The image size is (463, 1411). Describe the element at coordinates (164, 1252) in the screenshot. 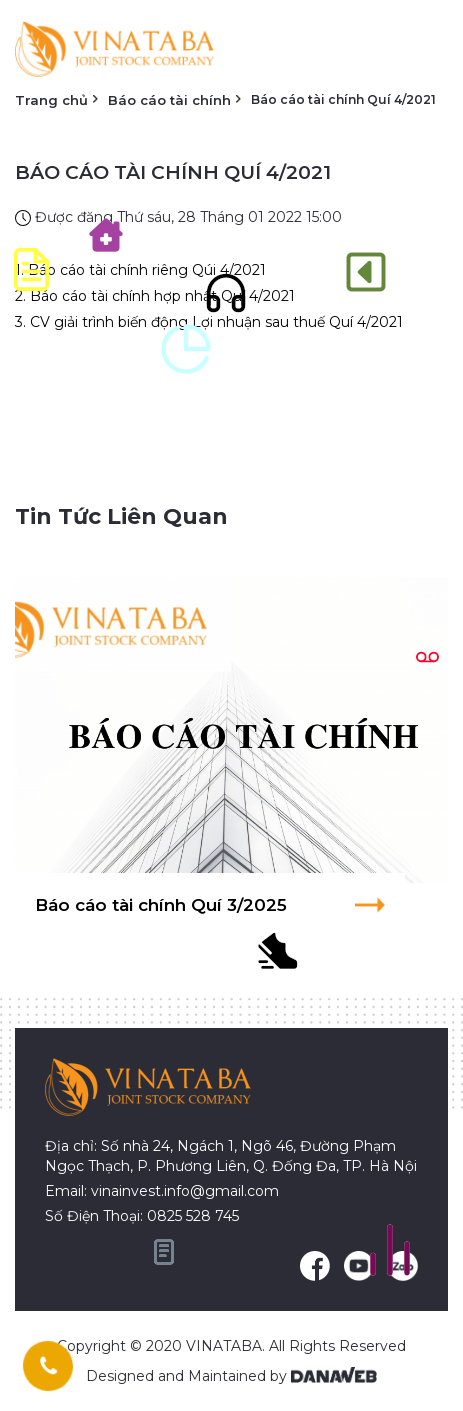

I see `view your notes` at that location.